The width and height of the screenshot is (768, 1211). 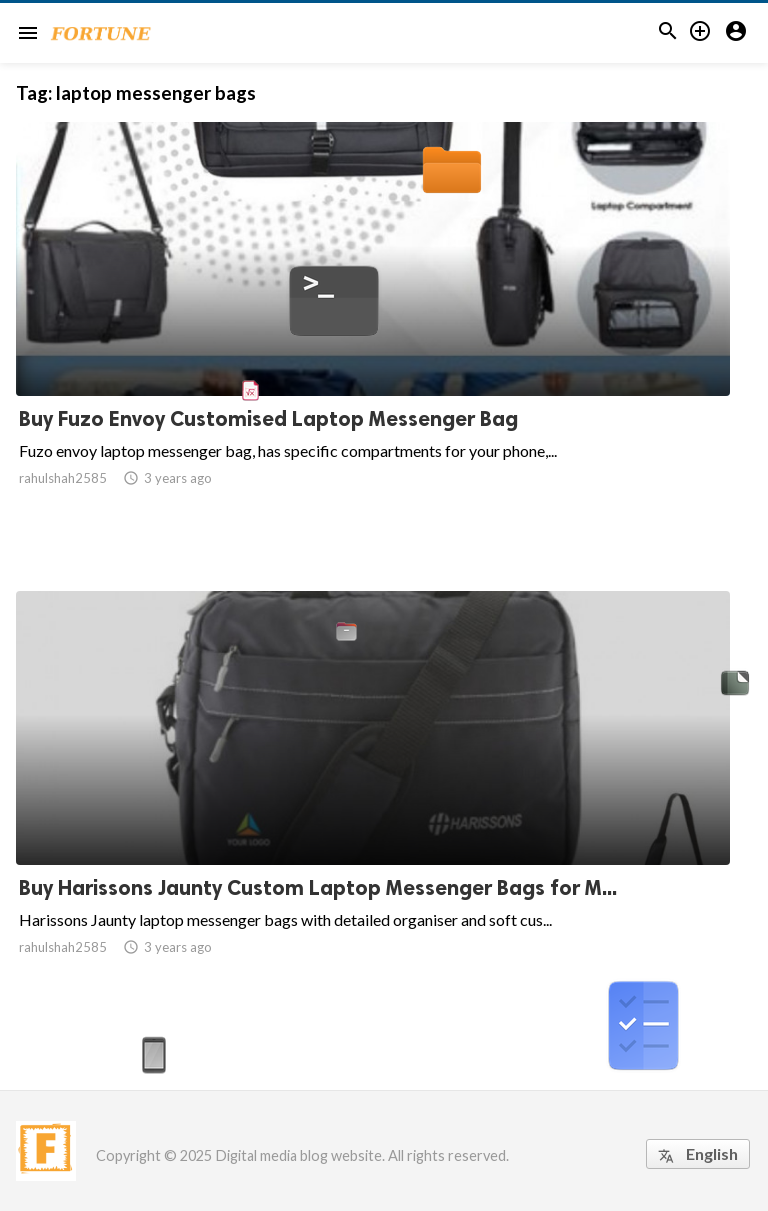 What do you see at coordinates (452, 170) in the screenshot?
I see `open folder containing files` at bounding box center [452, 170].